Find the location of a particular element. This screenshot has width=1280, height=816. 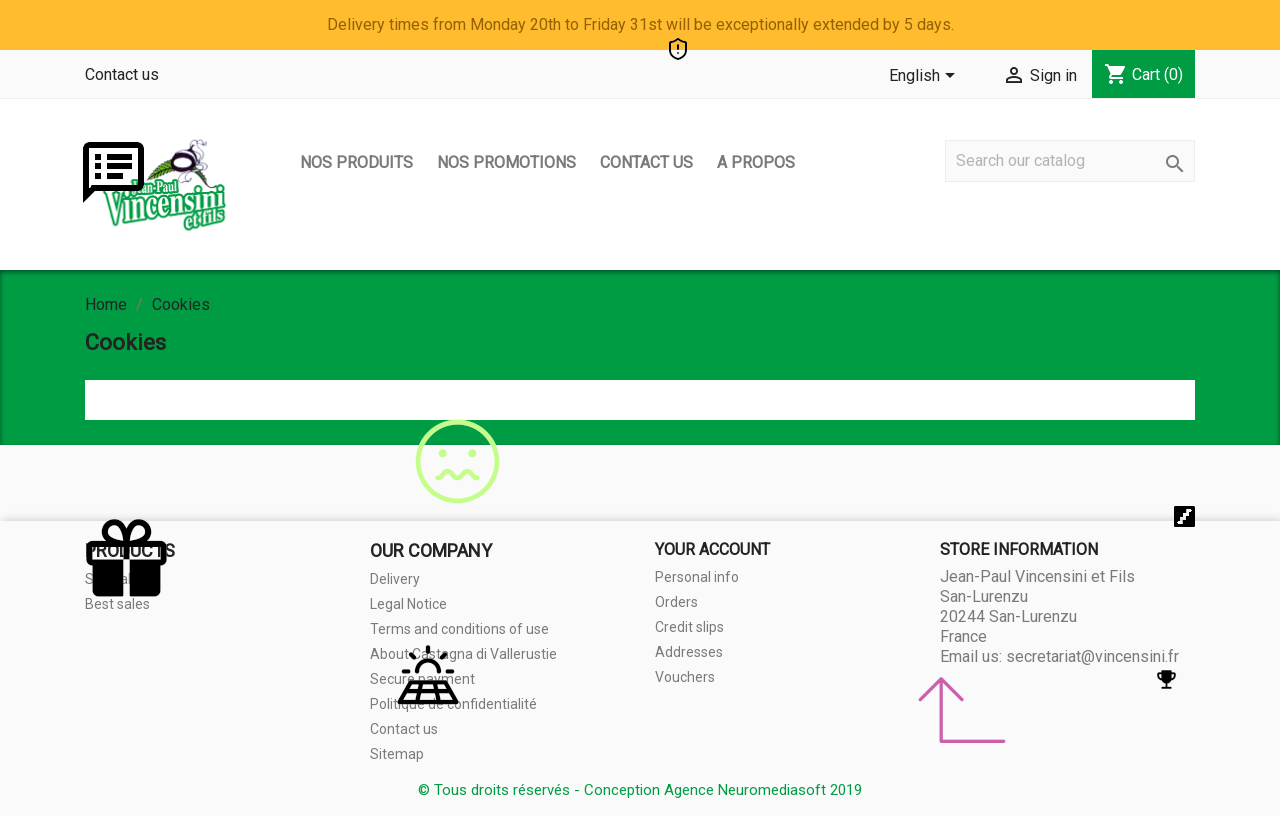

indicates stairs or stairway access is located at coordinates (1184, 516).